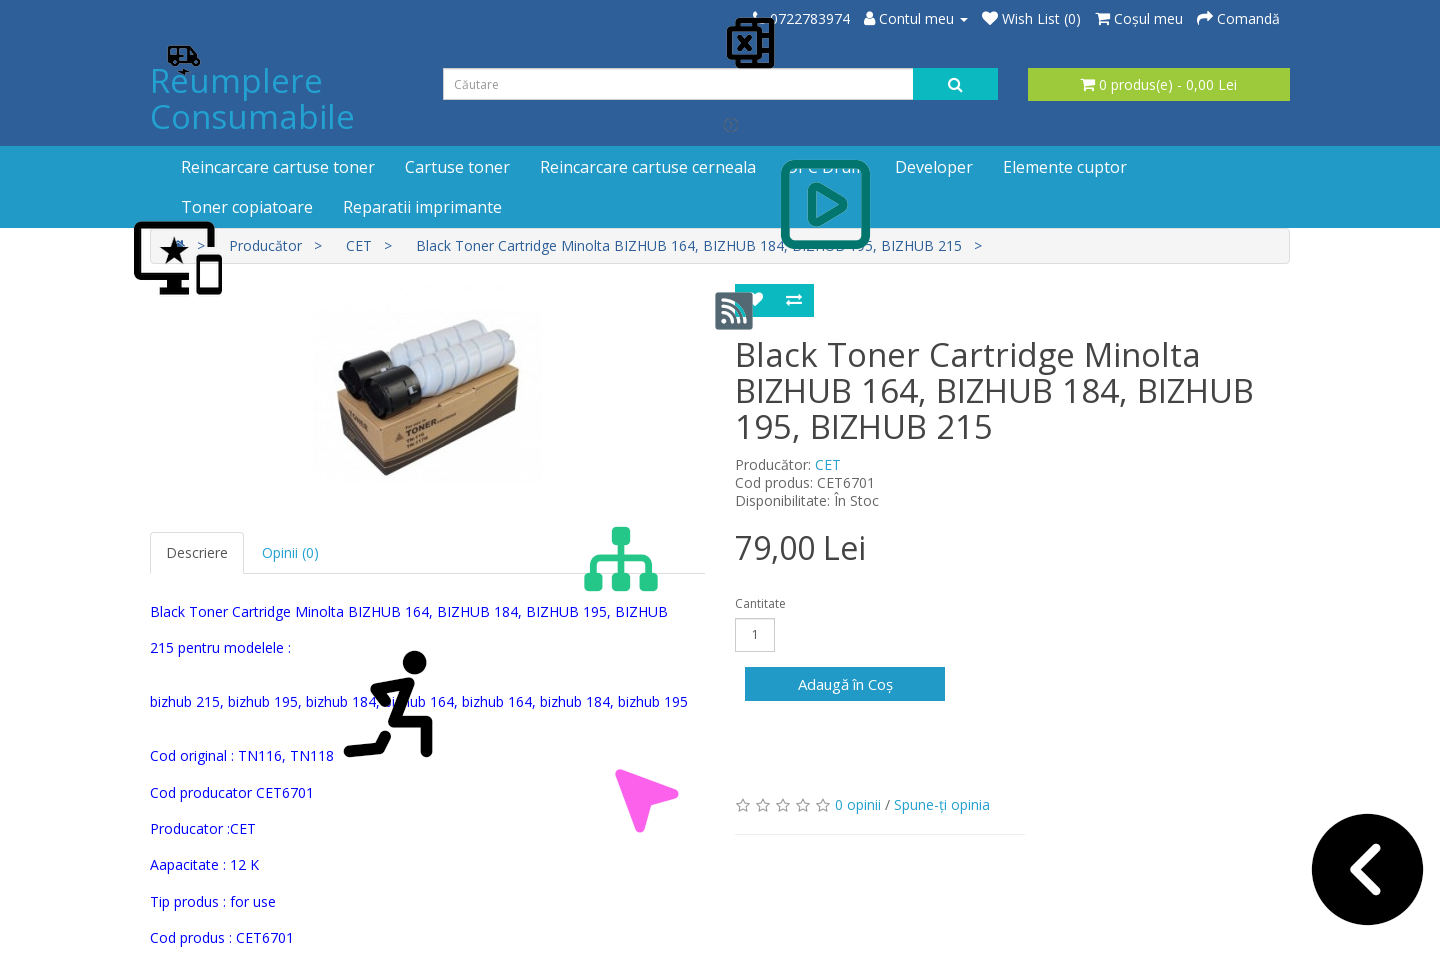 The image size is (1440, 969). Describe the element at coordinates (391, 704) in the screenshot. I see `access stretching exercises or warm-up routines` at that location.